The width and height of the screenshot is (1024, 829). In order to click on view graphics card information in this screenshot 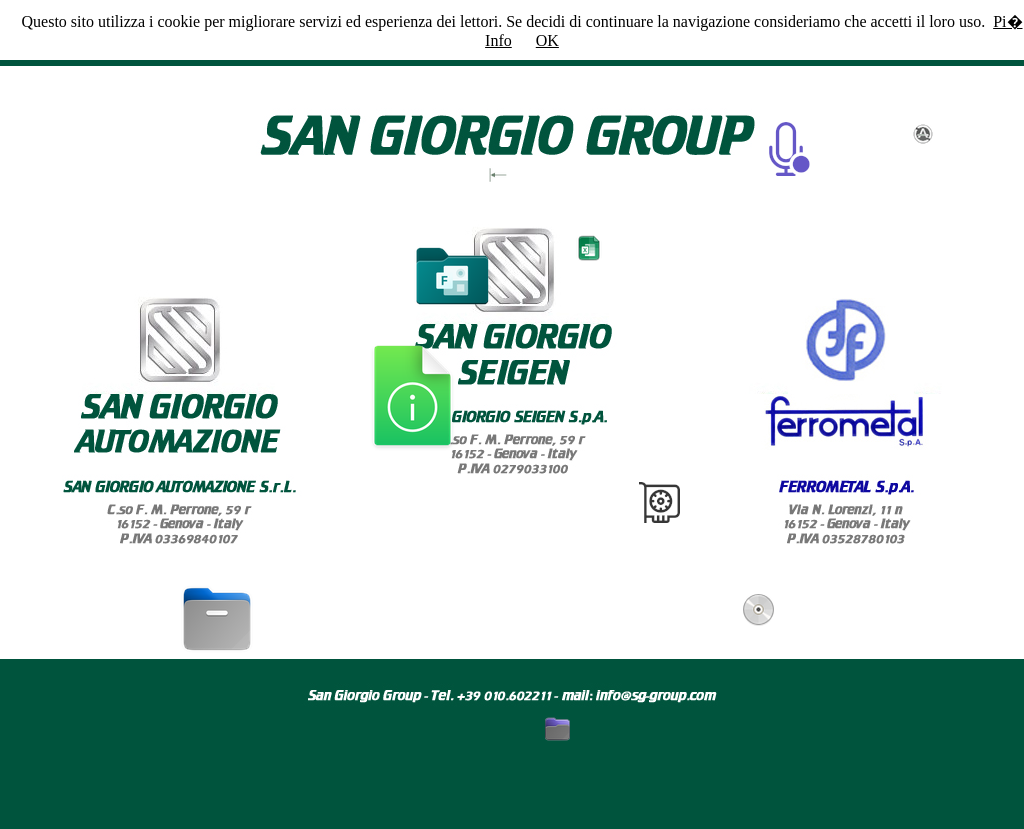, I will do `click(659, 502)`.